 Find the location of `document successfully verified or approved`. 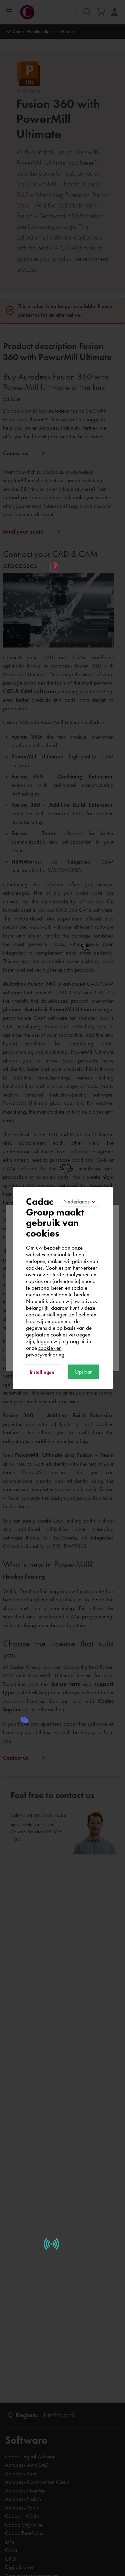

document successfully verified or approved is located at coordinates (54, 567).